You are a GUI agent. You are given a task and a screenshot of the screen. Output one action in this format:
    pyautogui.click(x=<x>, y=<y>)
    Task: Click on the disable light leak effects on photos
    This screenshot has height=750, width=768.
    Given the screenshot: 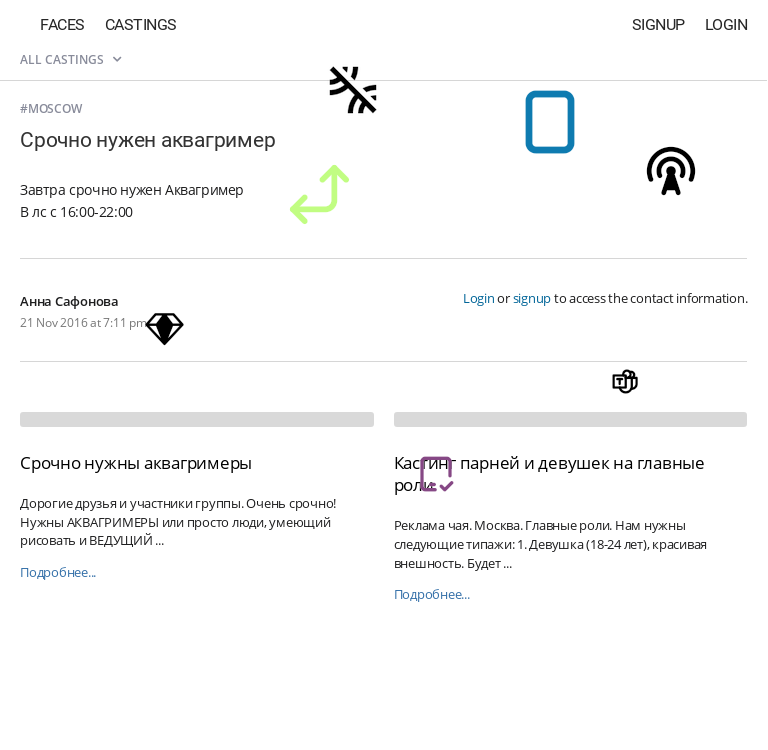 What is the action you would take?
    pyautogui.click(x=353, y=90)
    